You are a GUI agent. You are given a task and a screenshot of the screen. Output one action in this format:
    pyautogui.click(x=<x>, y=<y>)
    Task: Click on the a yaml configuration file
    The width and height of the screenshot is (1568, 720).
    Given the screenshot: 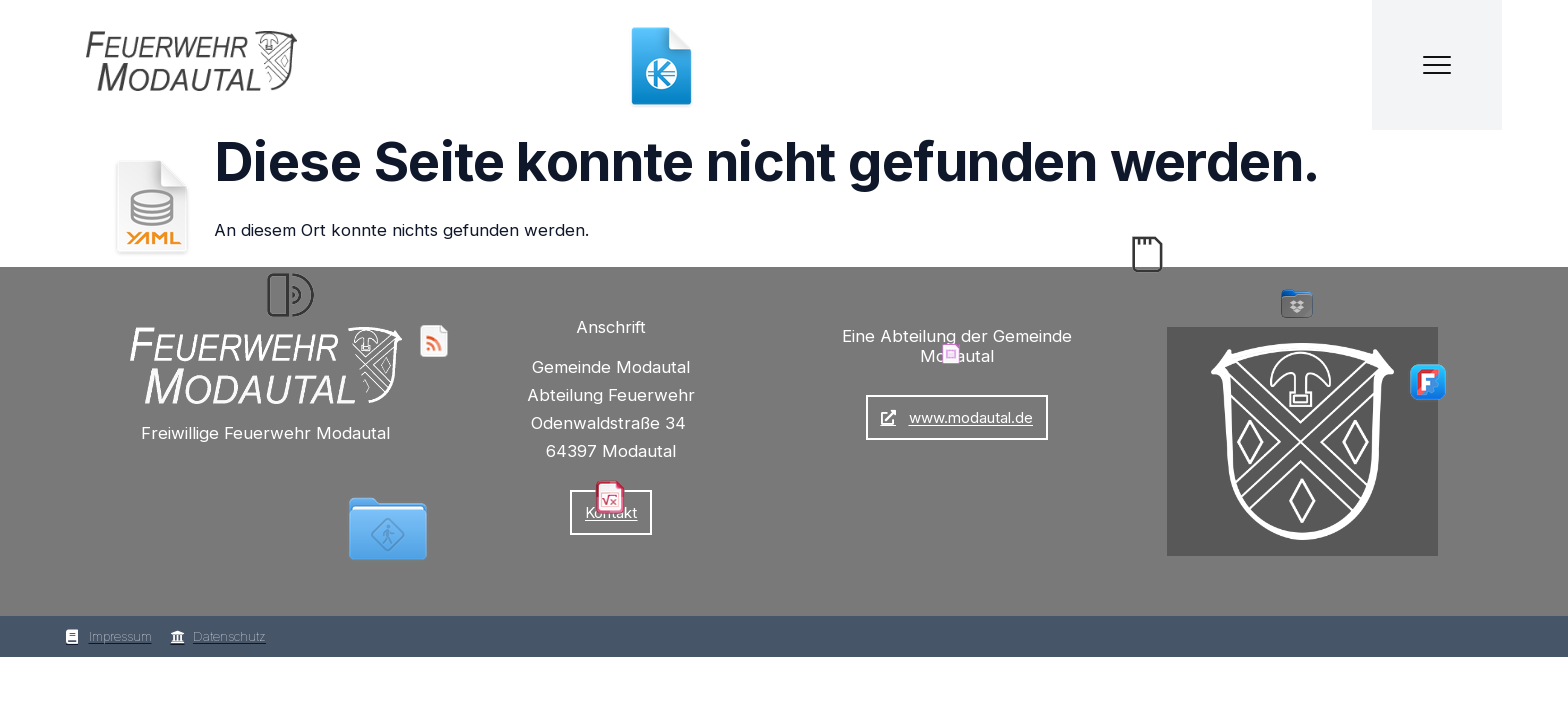 What is the action you would take?
    pyautogui.click(x=152, y=208)
    